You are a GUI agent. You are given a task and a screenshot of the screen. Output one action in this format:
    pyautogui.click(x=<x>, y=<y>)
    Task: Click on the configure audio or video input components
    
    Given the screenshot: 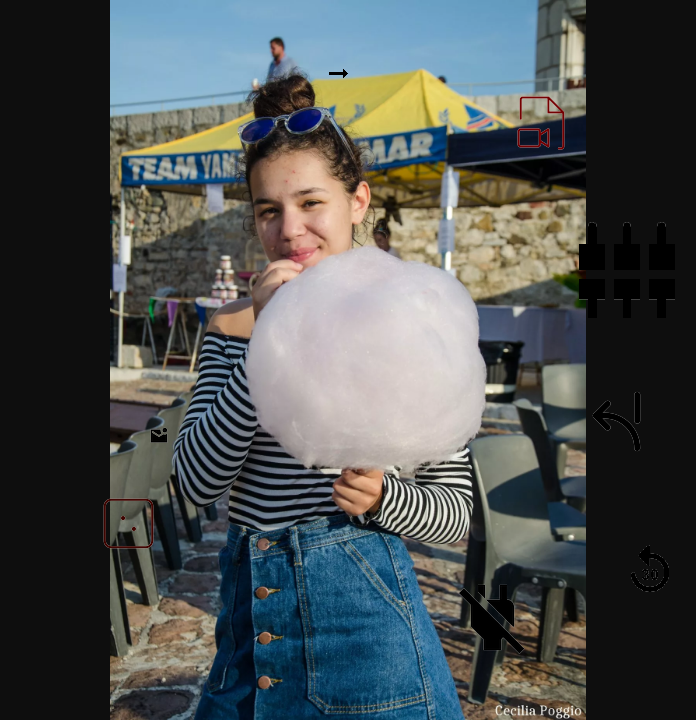 What is the action you would take?
    pyautogui.click(x=627, y=270)
    